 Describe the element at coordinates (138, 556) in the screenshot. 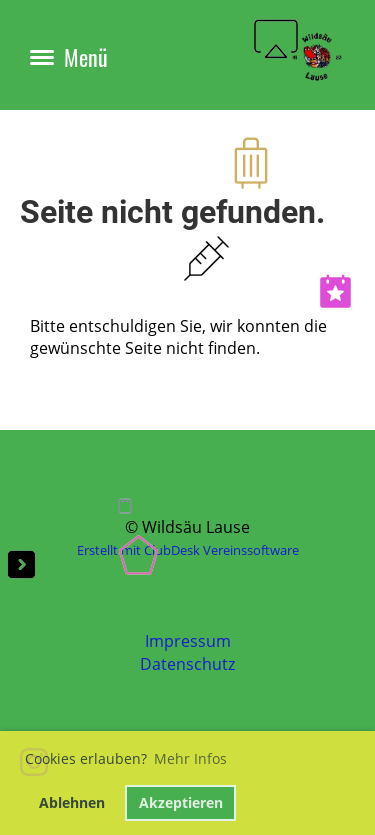

I see `pentagon shape indicator` at that location.